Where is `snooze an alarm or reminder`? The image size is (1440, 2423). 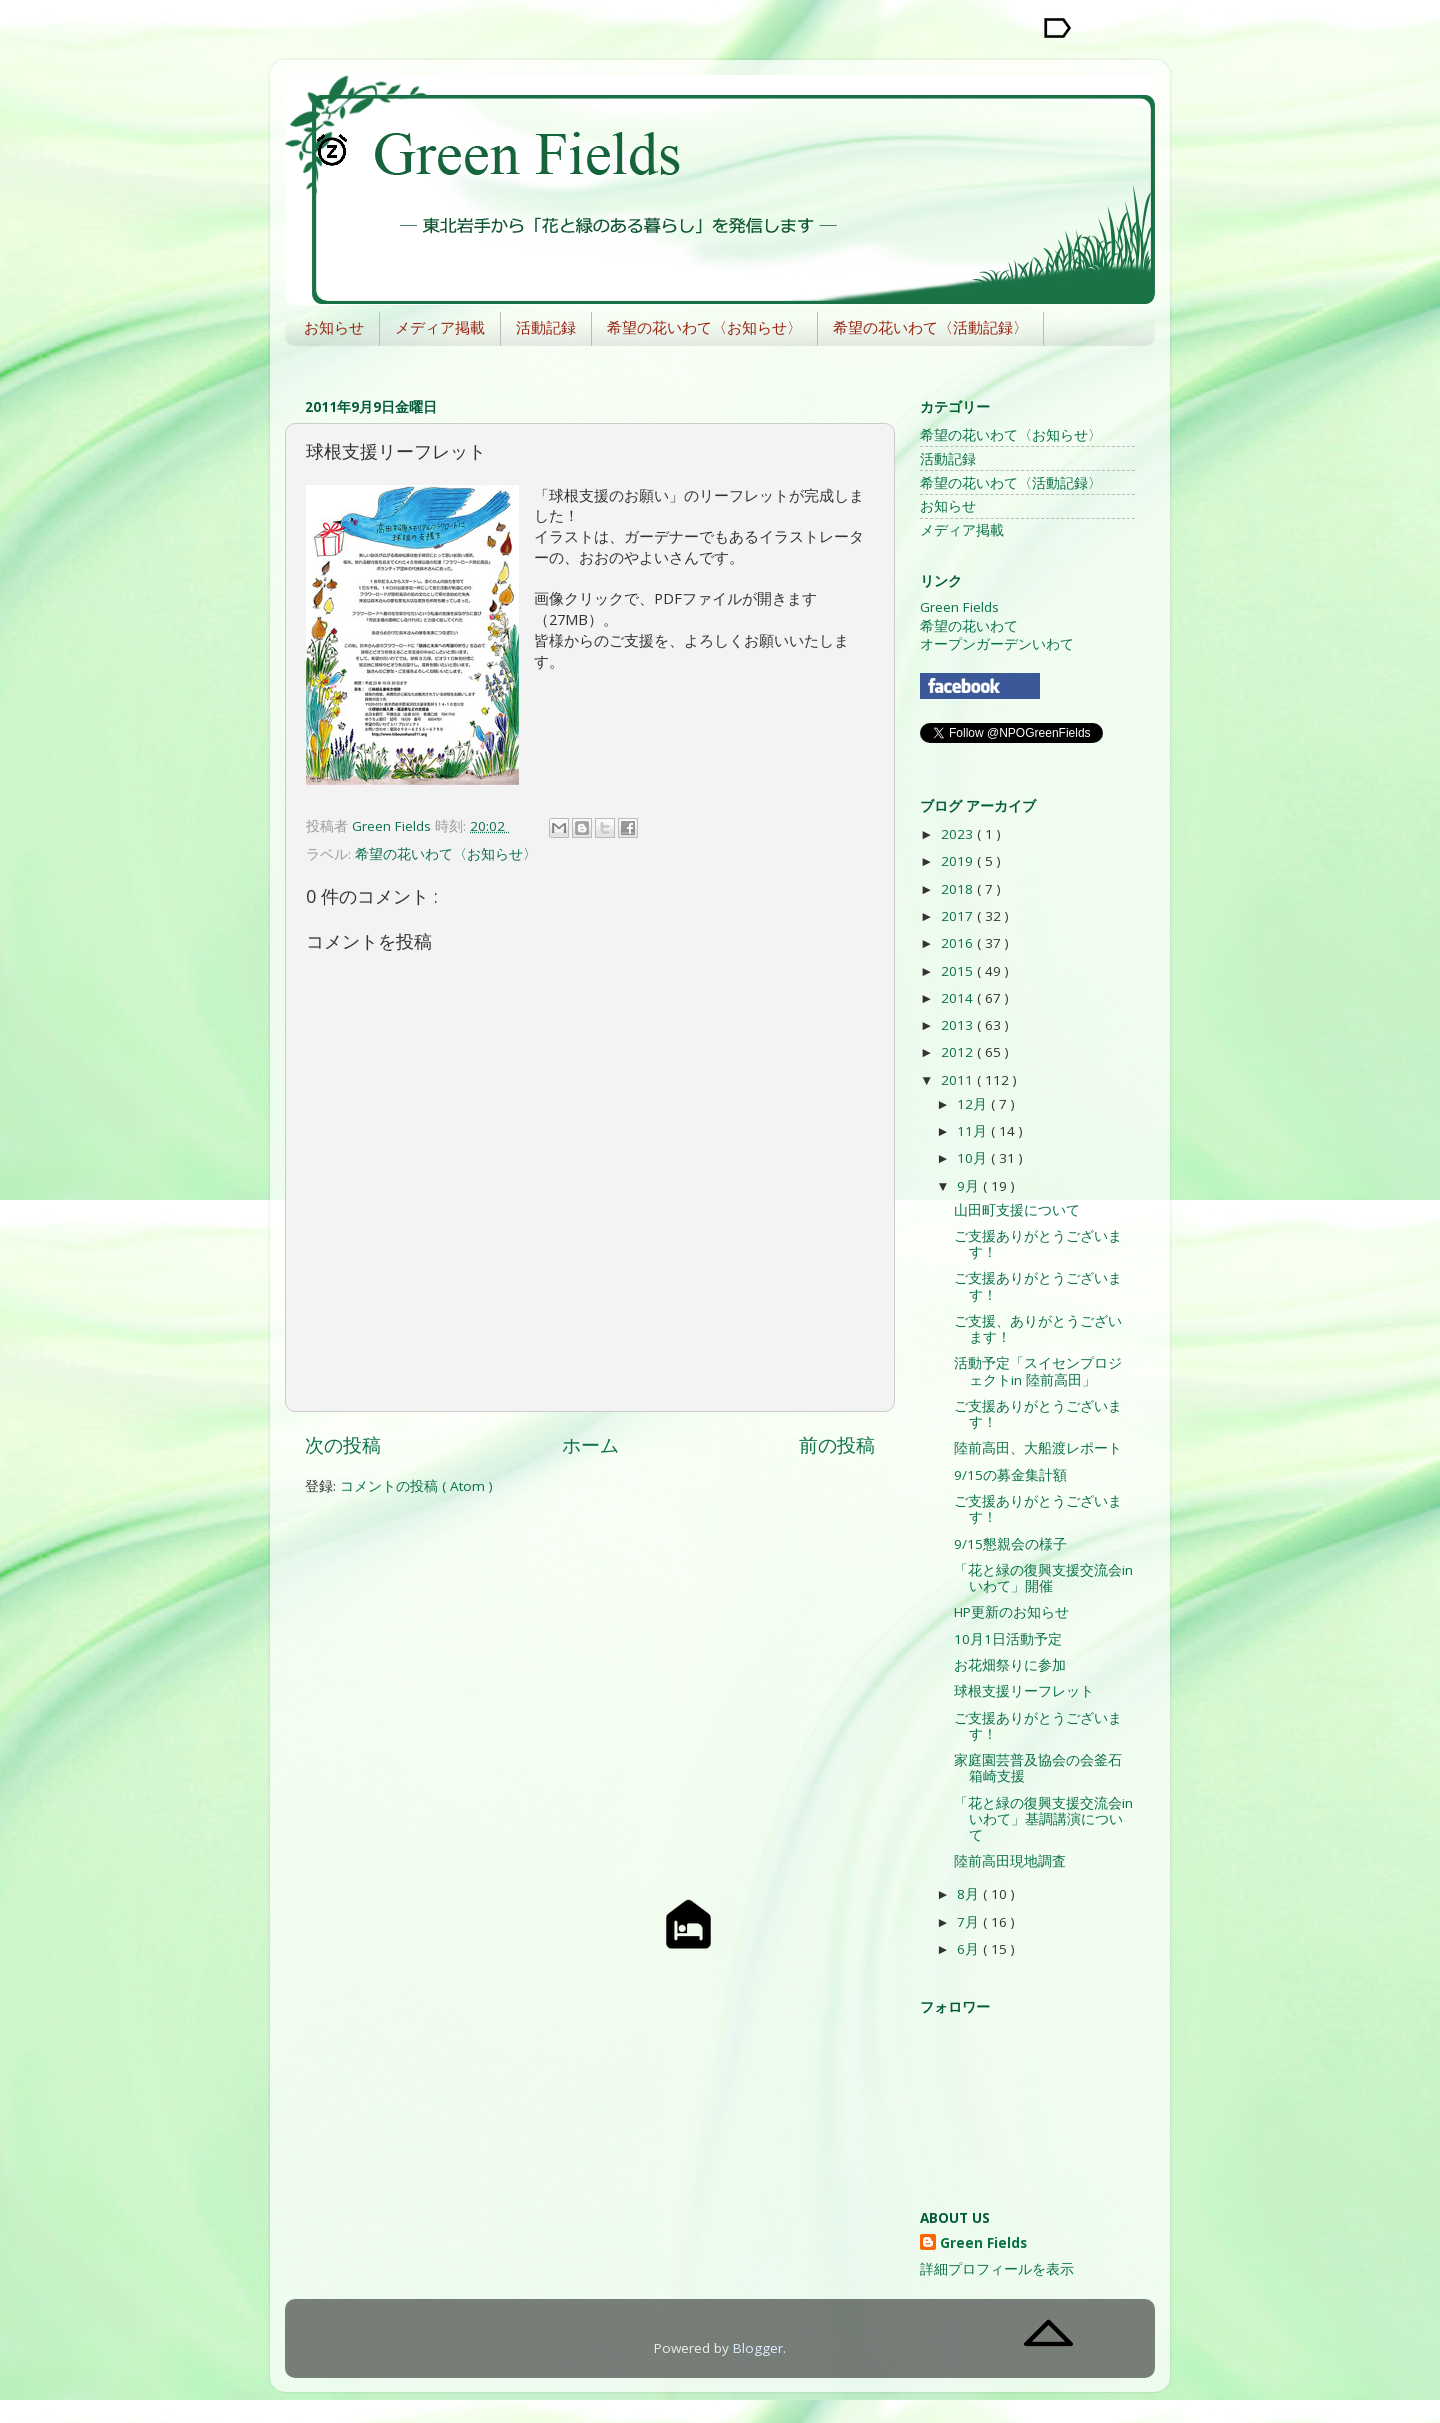
snooze an alarm or reminder is located at coordinates (332, 150).